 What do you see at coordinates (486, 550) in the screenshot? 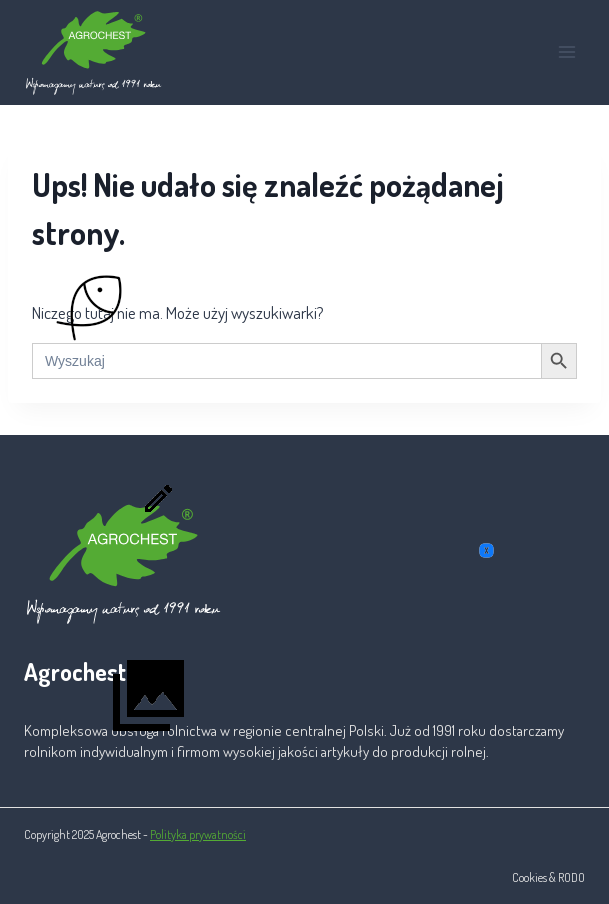
I see `close or dismiss a dialog` at bounding box center [486, 550].